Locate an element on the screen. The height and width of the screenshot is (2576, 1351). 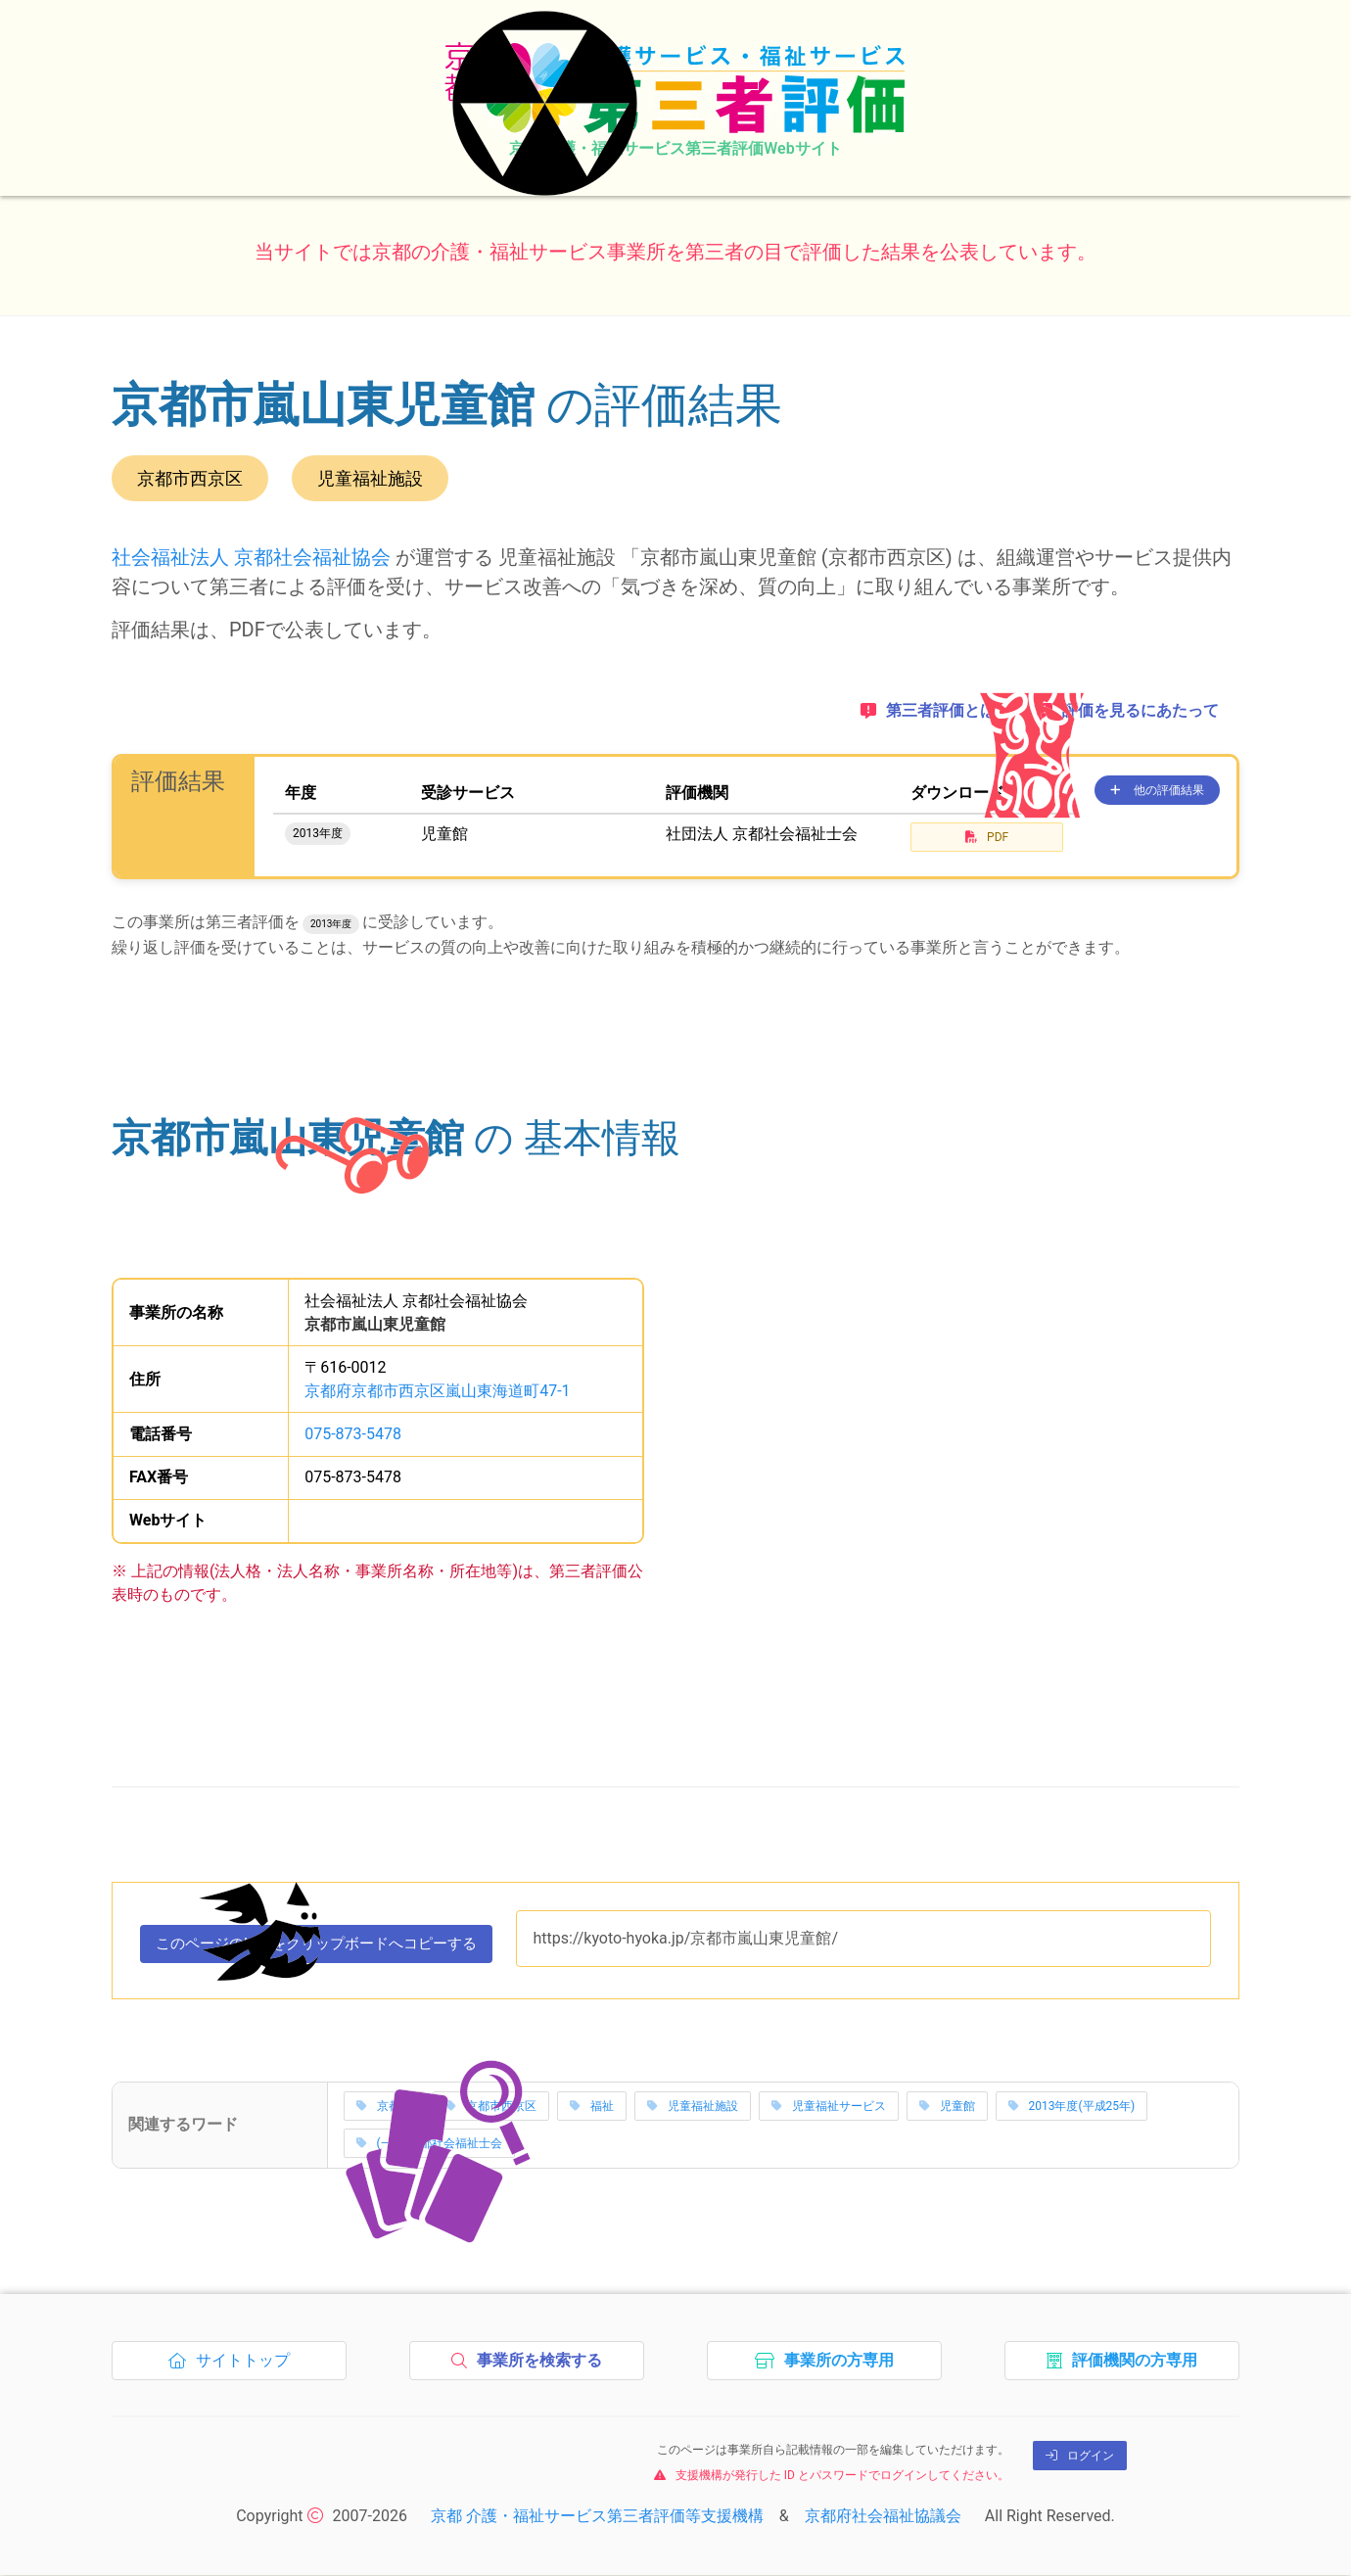
ghost character or enemy in a game interface is located at coordinates (259, 1931).